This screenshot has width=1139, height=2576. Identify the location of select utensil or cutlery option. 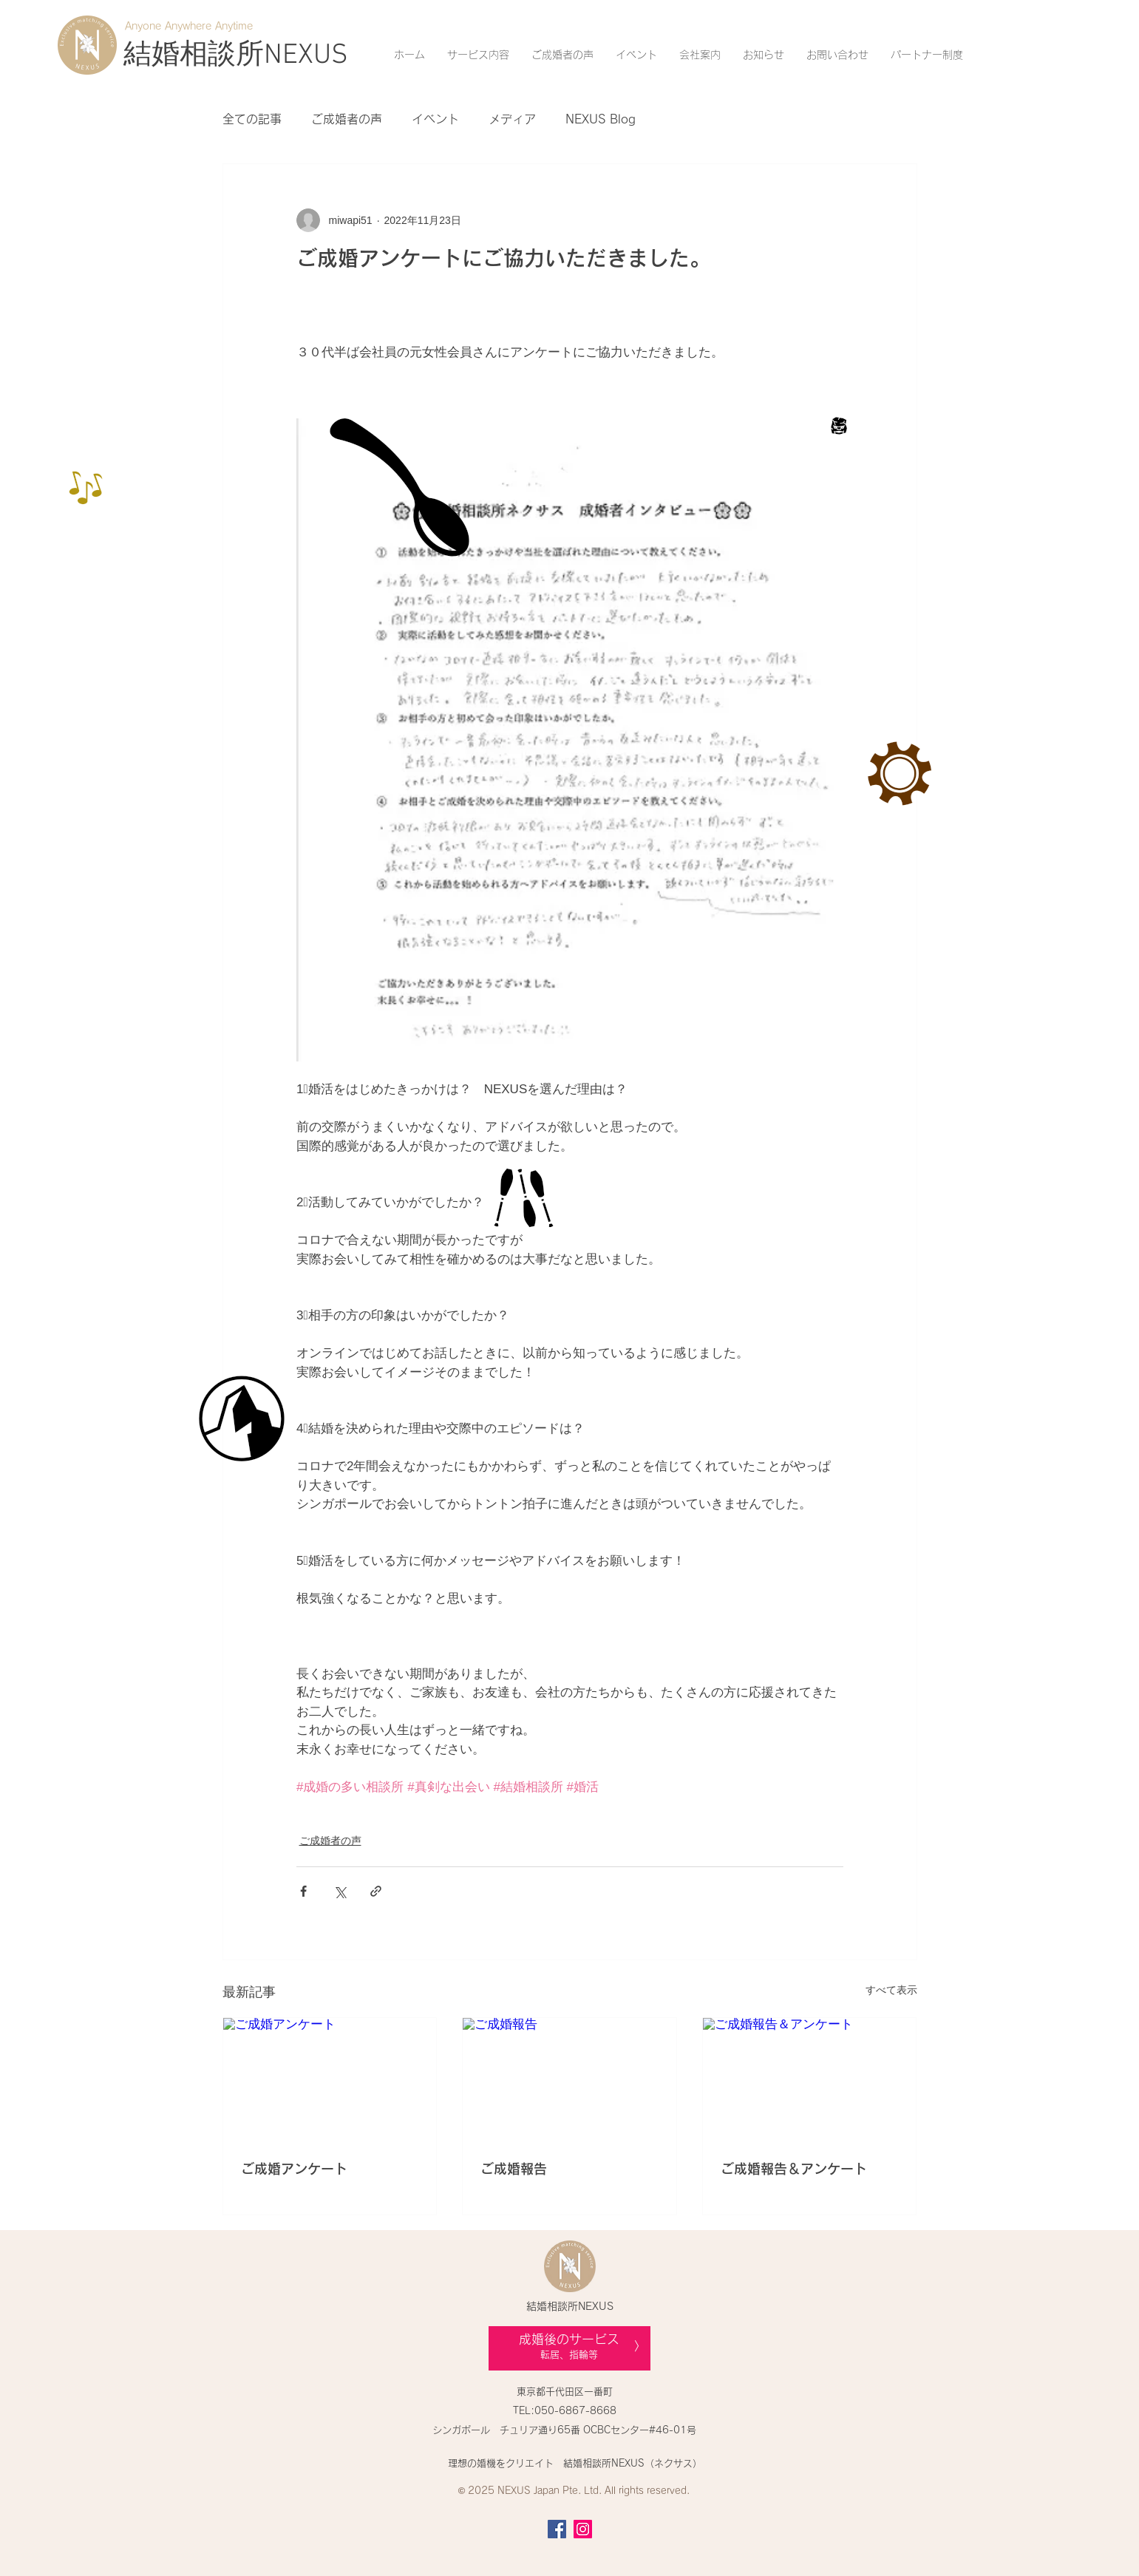
(400, 487).